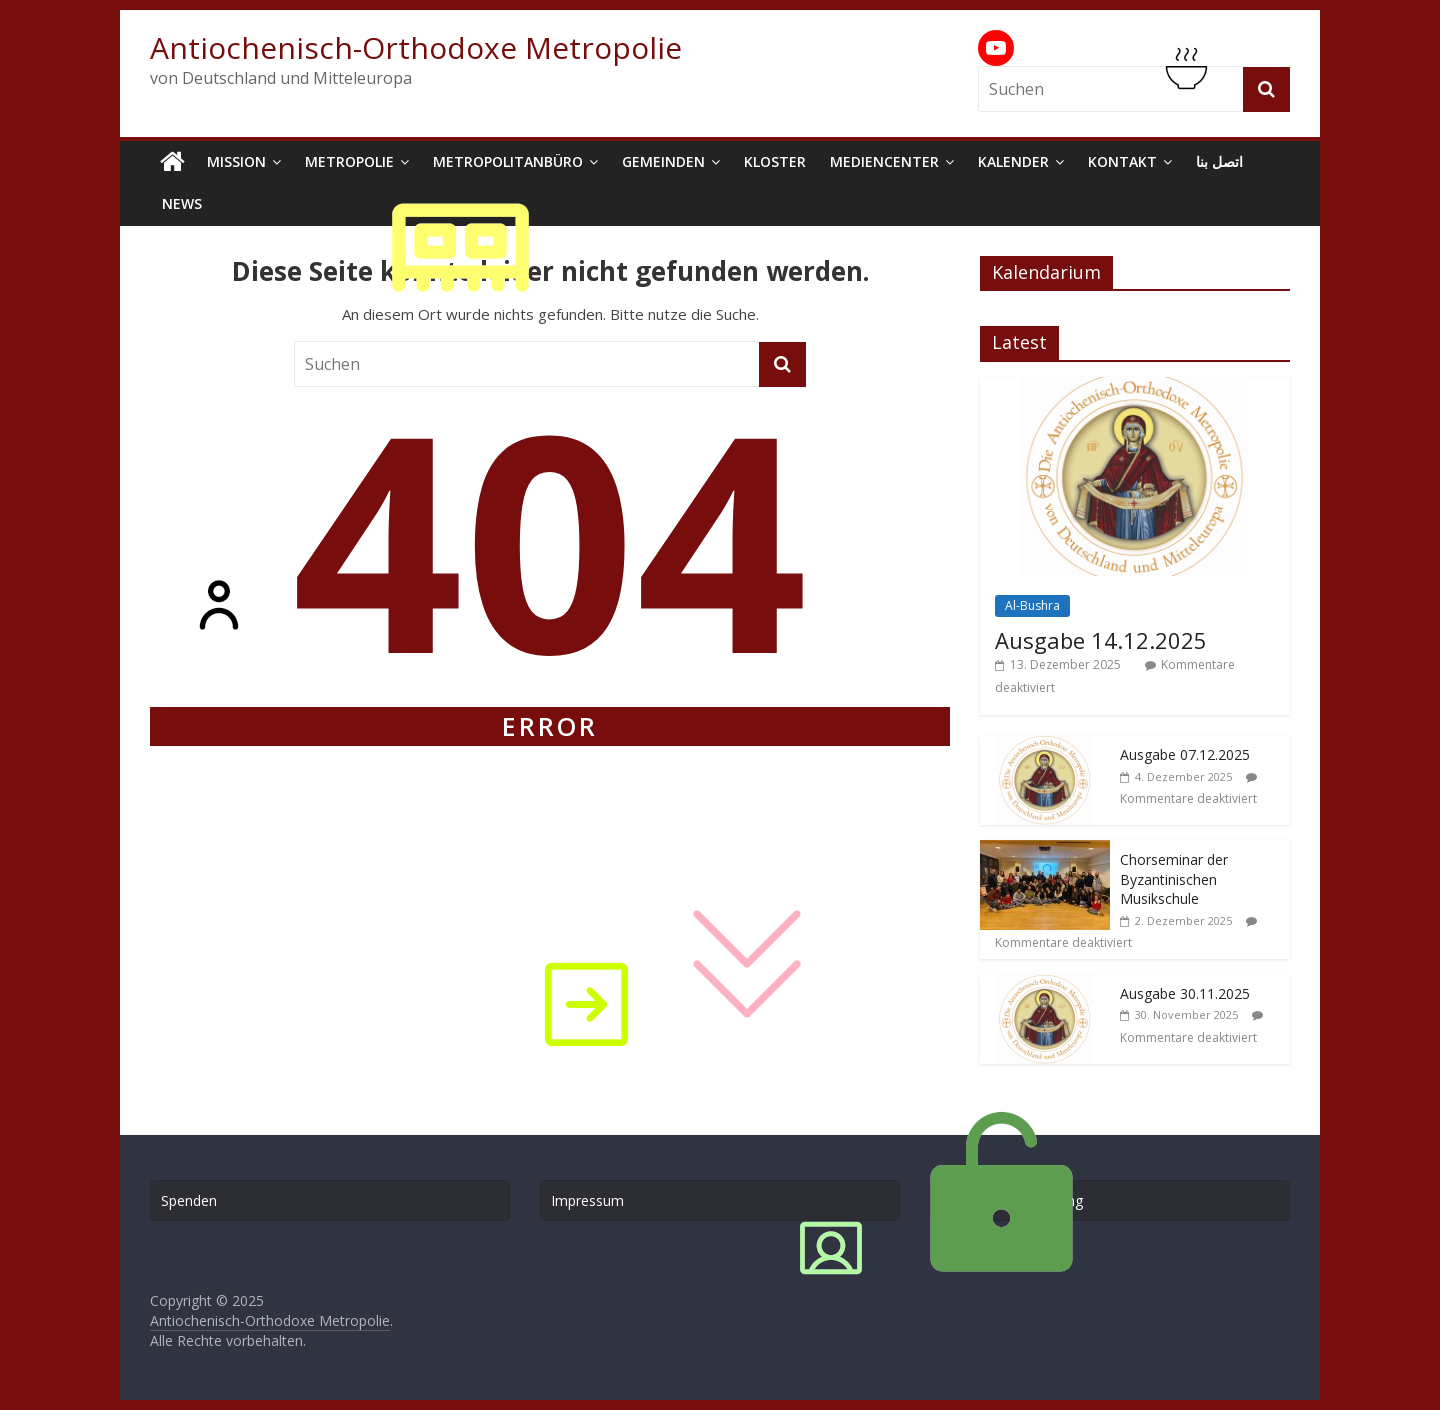  I want to click on unlock or access secured content, so click(1001, 1200).